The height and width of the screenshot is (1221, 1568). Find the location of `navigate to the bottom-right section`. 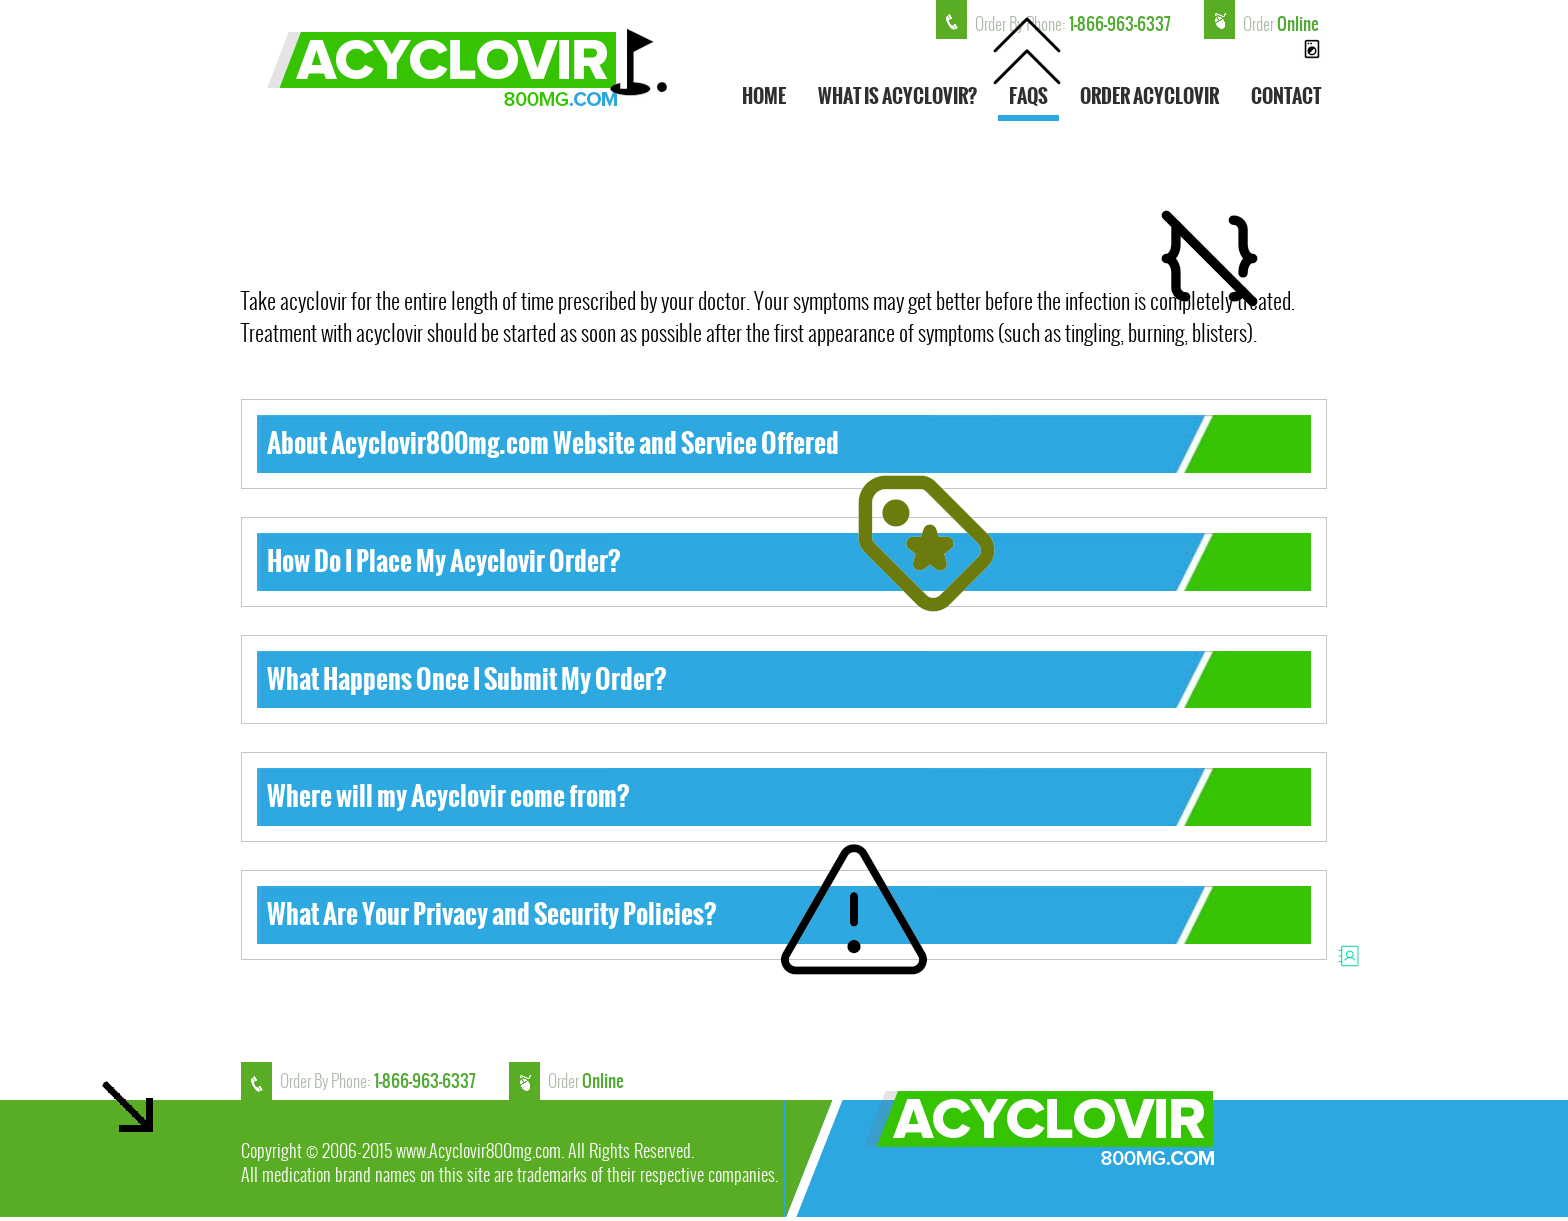

navigate to the bottom-right section is located at coordinates (129, 1108).